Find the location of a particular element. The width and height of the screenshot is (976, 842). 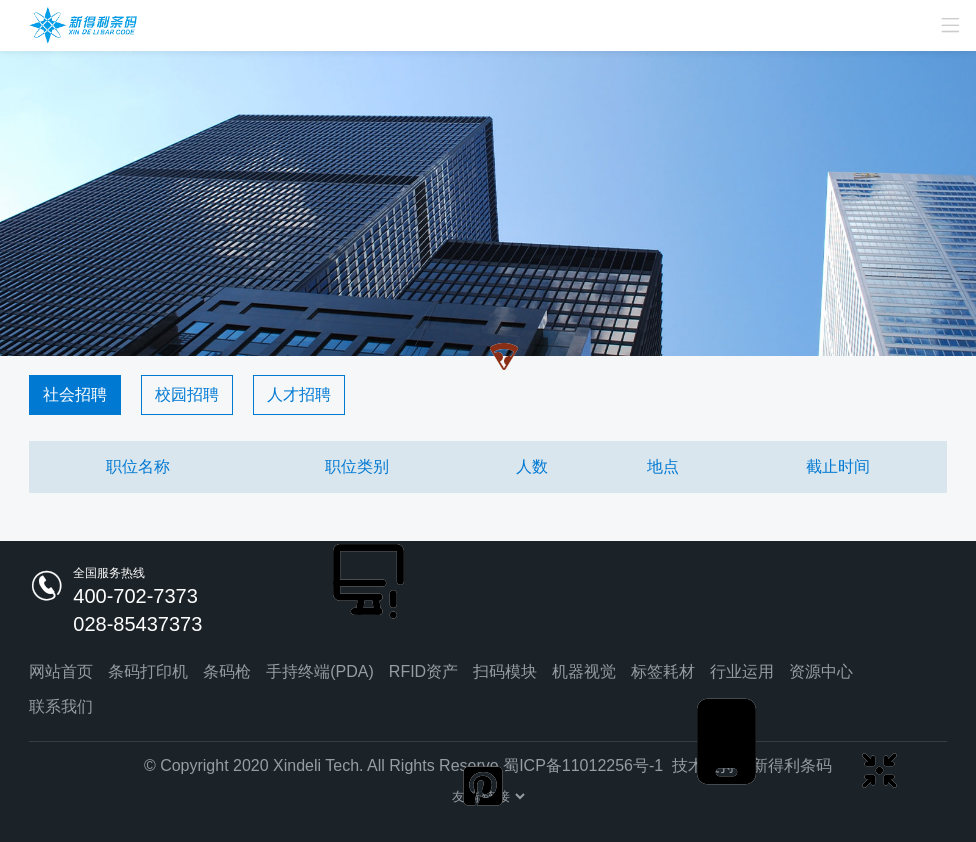

indicates mobile device or smartphone is located at coordinates (726, 741).